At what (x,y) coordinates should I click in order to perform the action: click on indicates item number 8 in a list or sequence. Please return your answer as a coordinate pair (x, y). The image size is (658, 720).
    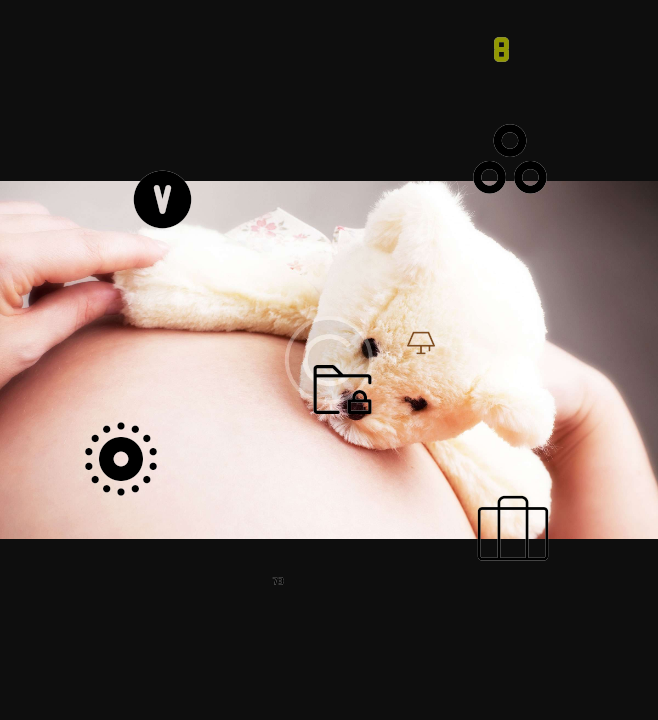
    Looking at the image, I should click on (501, 49).